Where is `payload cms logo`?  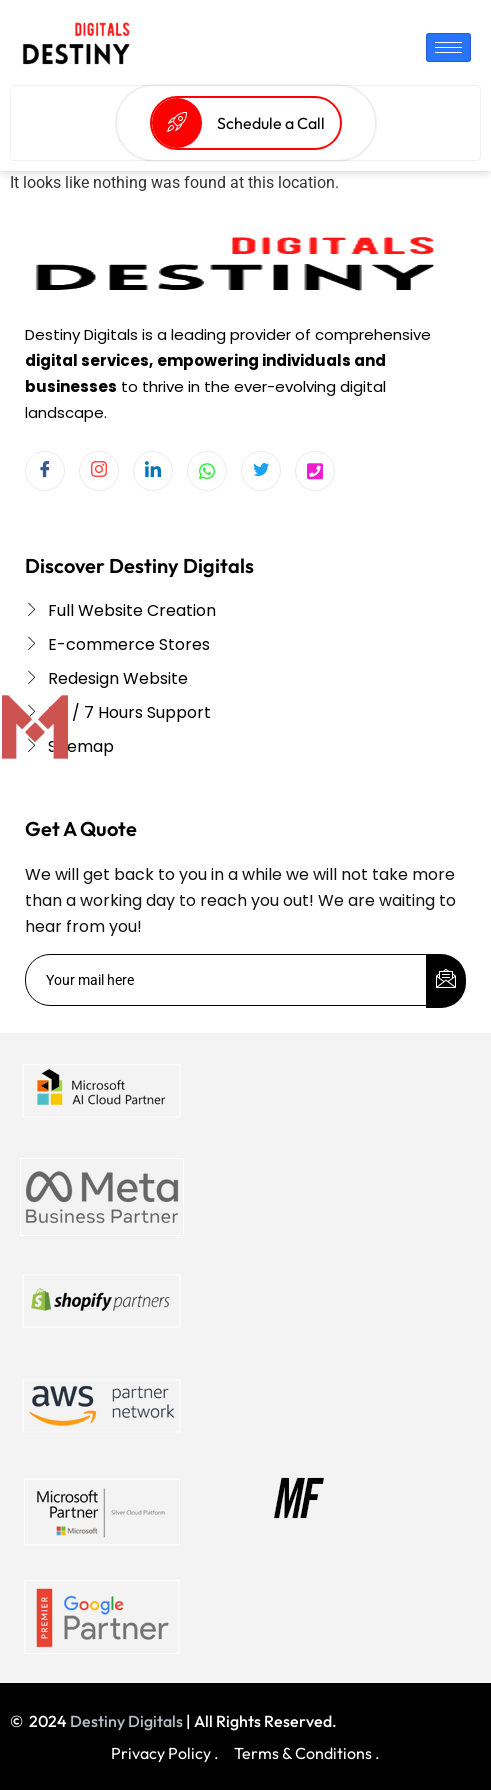
payload cms logo is located at coordinates (50, 1080).